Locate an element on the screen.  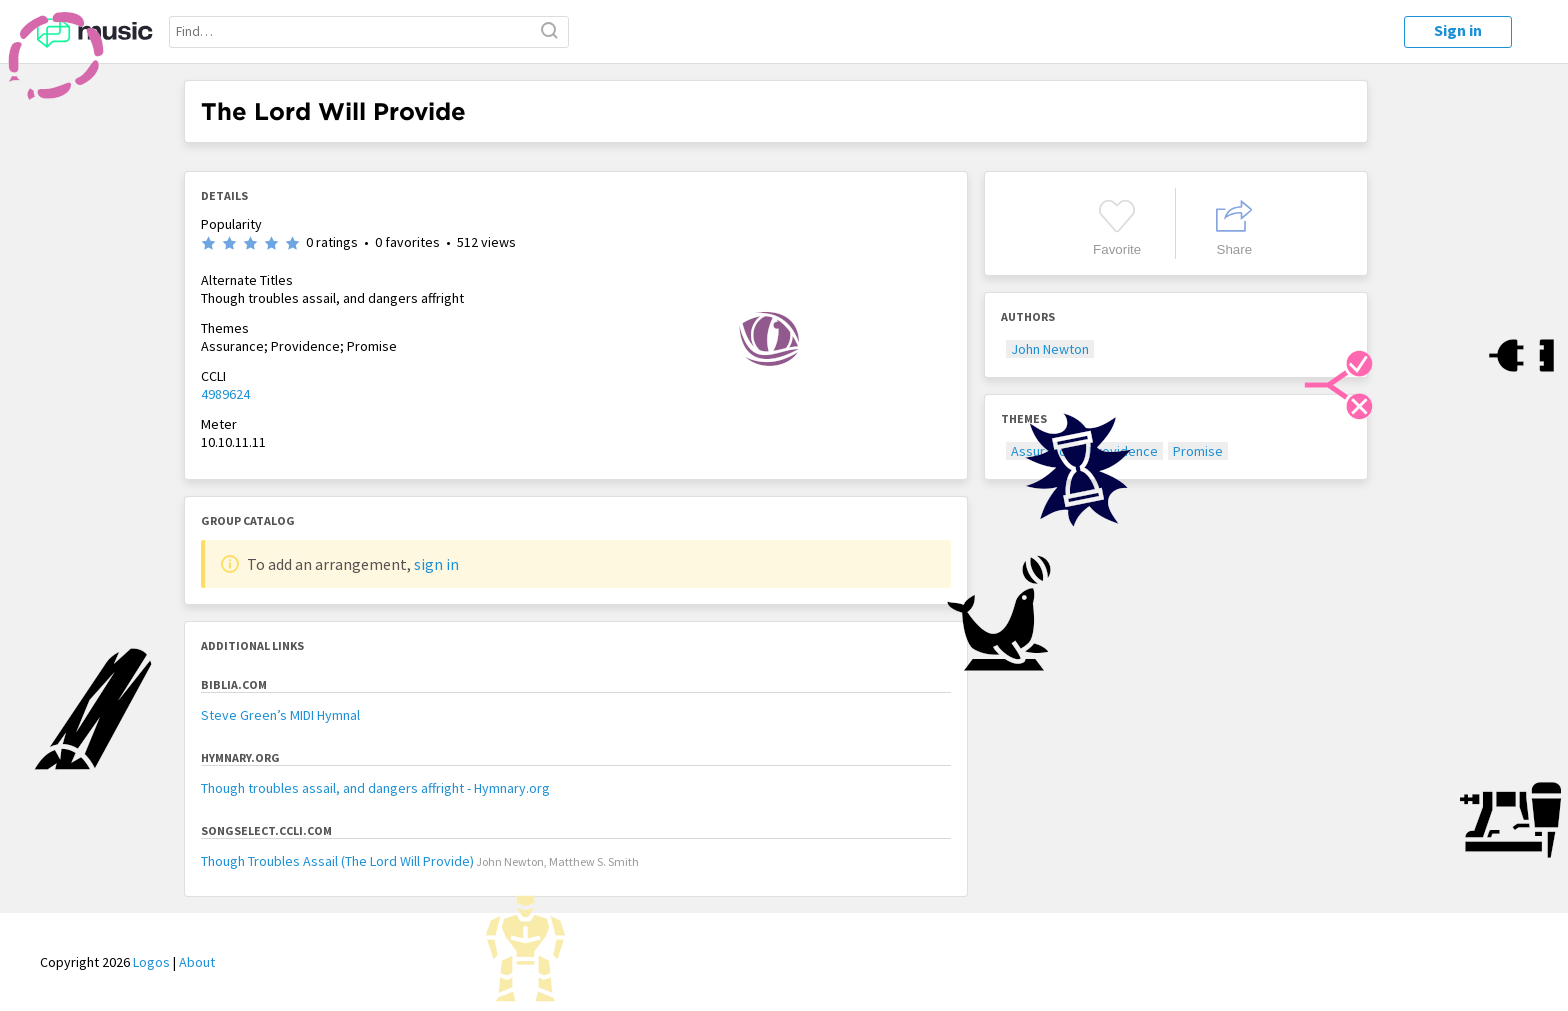
indicates disconnected or offline status is located at coordinates (1521, 355).